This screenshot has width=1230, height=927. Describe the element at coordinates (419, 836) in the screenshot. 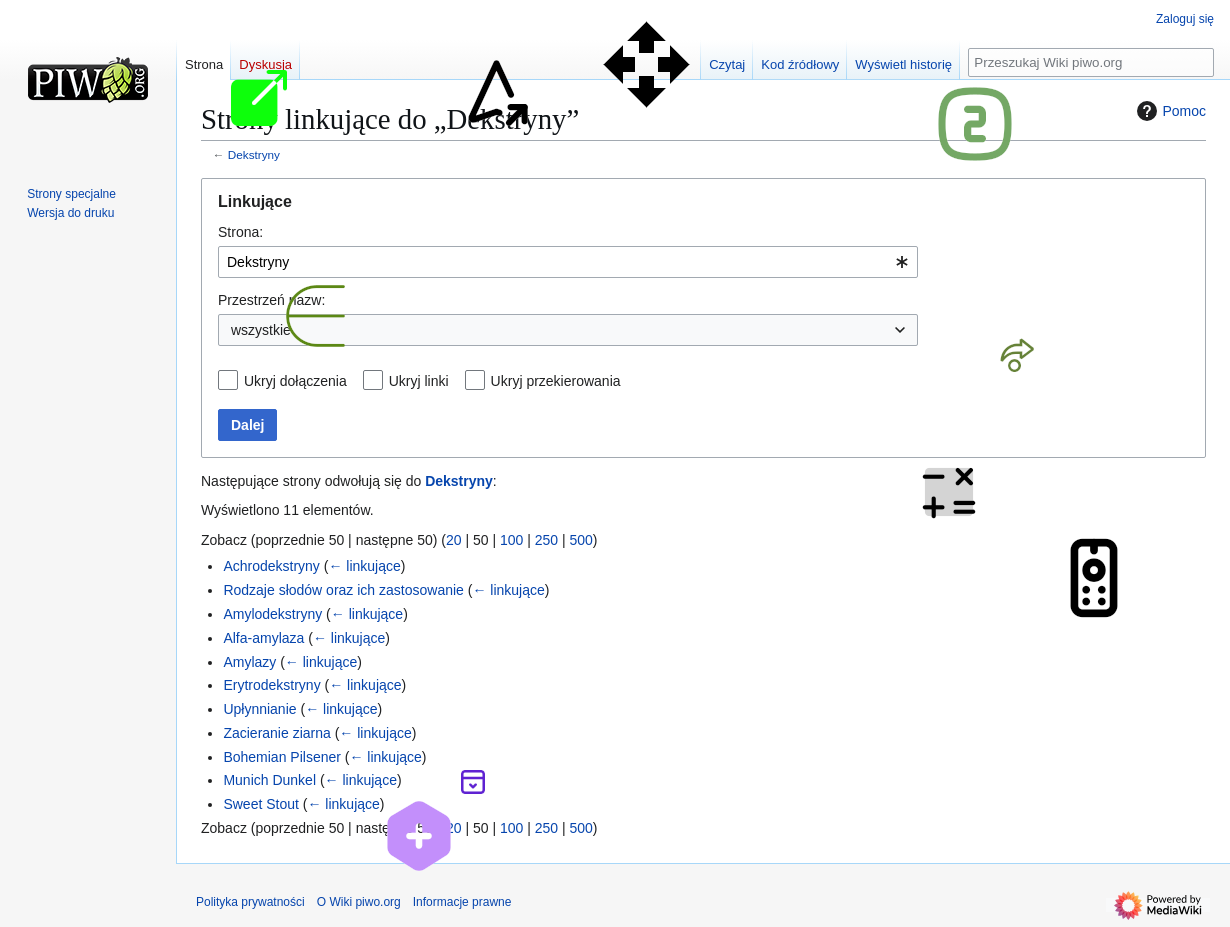

I see `add a new item or module` at that location.